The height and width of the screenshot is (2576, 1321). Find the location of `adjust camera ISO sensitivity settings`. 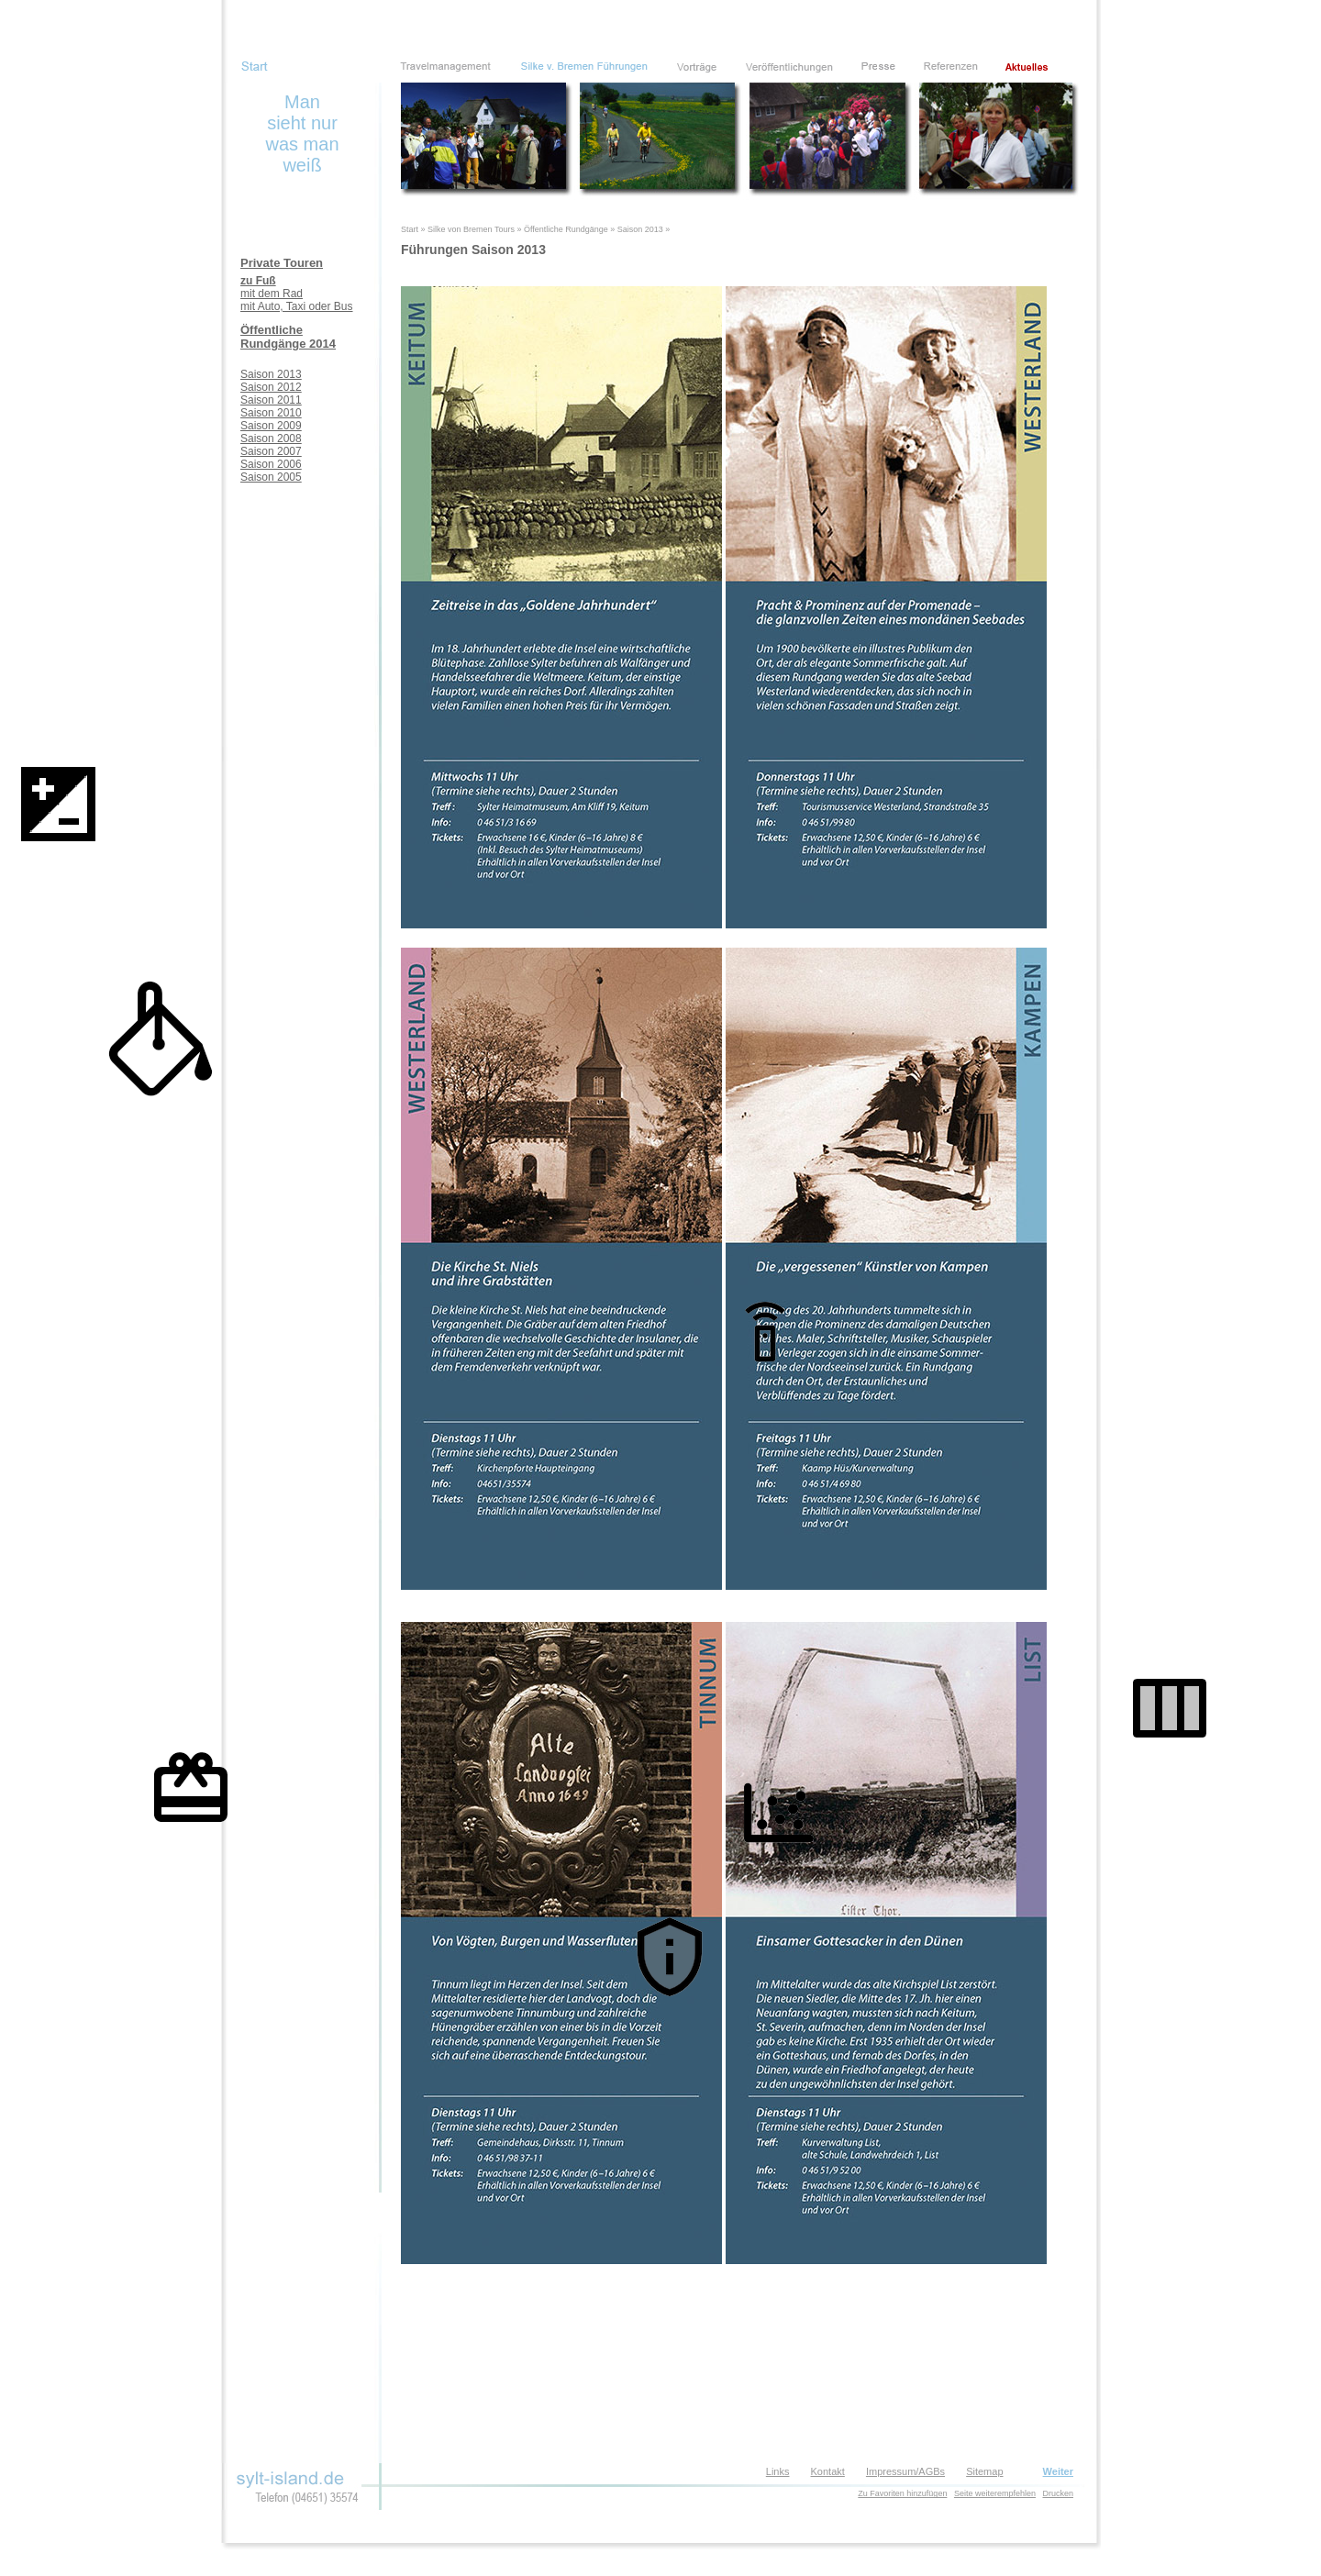

adjust camera ISO sensitivity settings is located at coordinates (58, 804).